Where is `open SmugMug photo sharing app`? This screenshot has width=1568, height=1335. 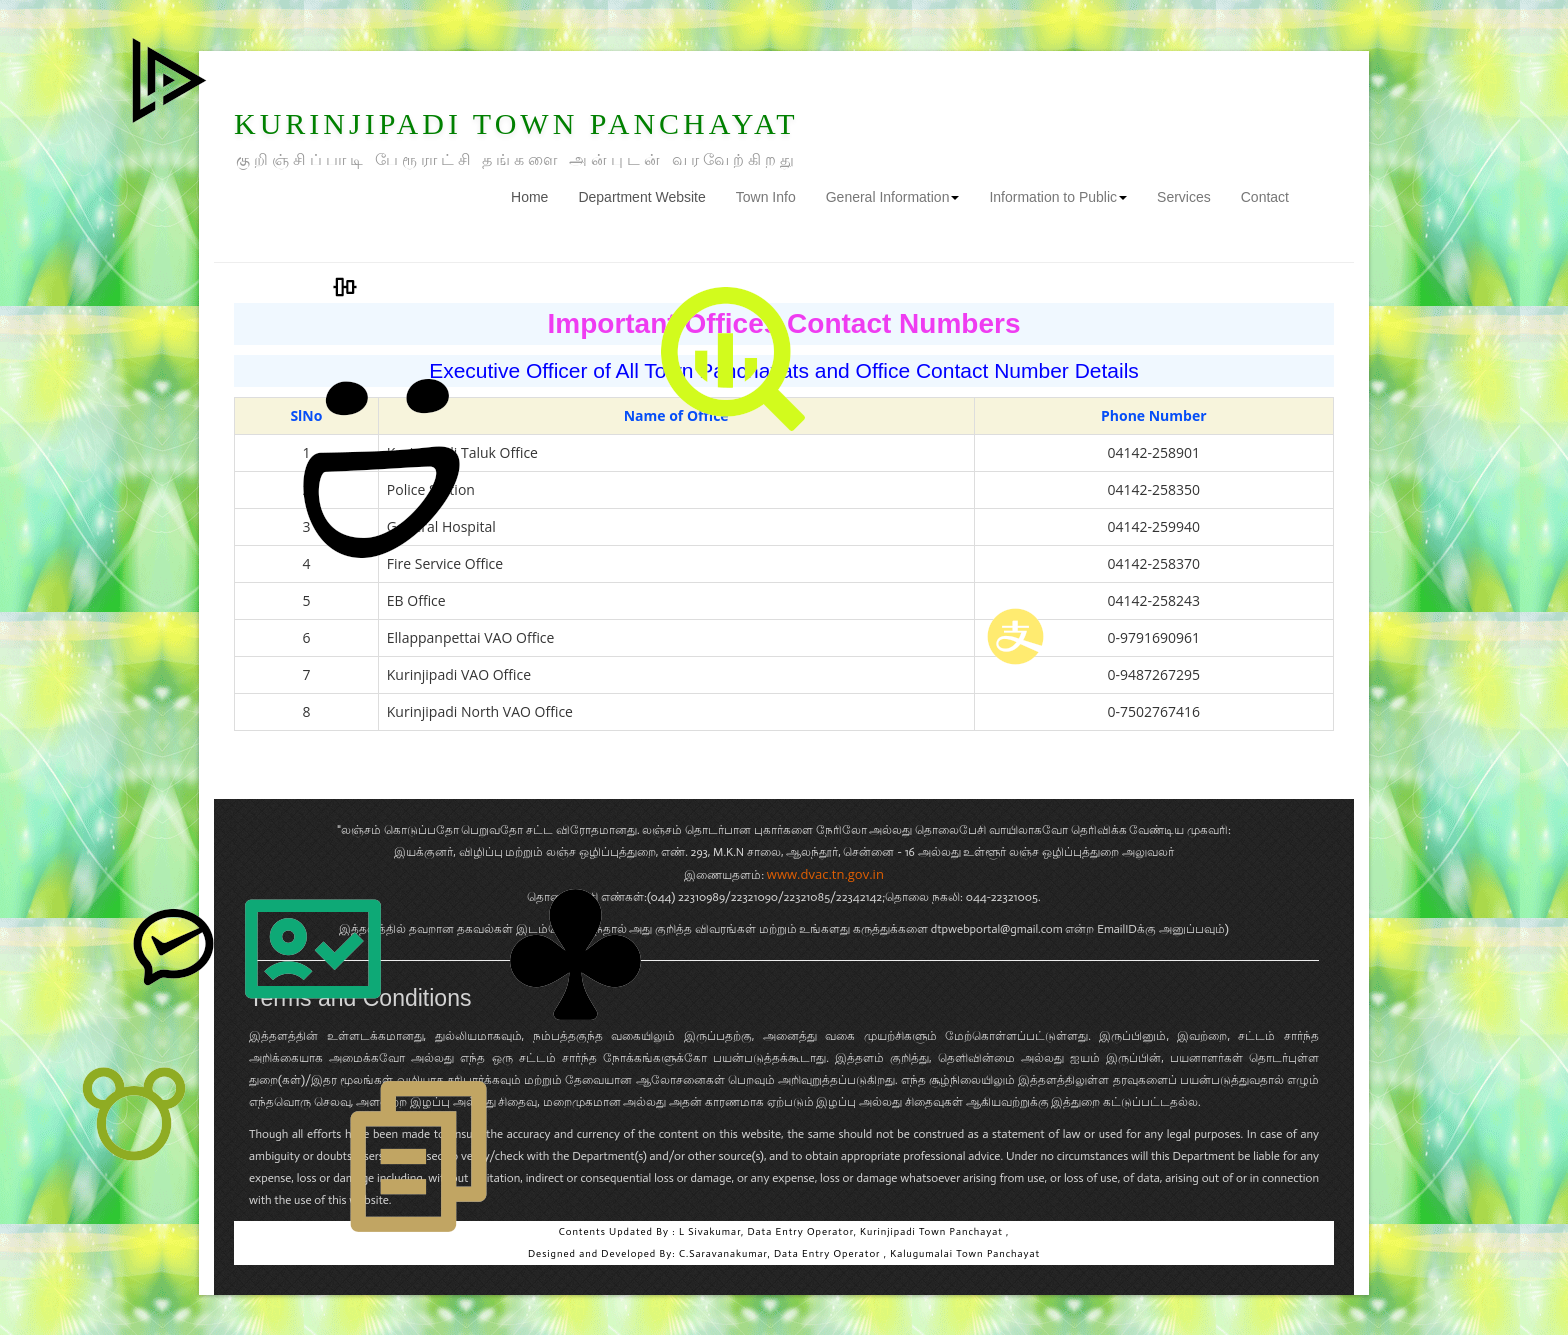
open SmugMug photo sharing app is located at coordinates (381, 468).